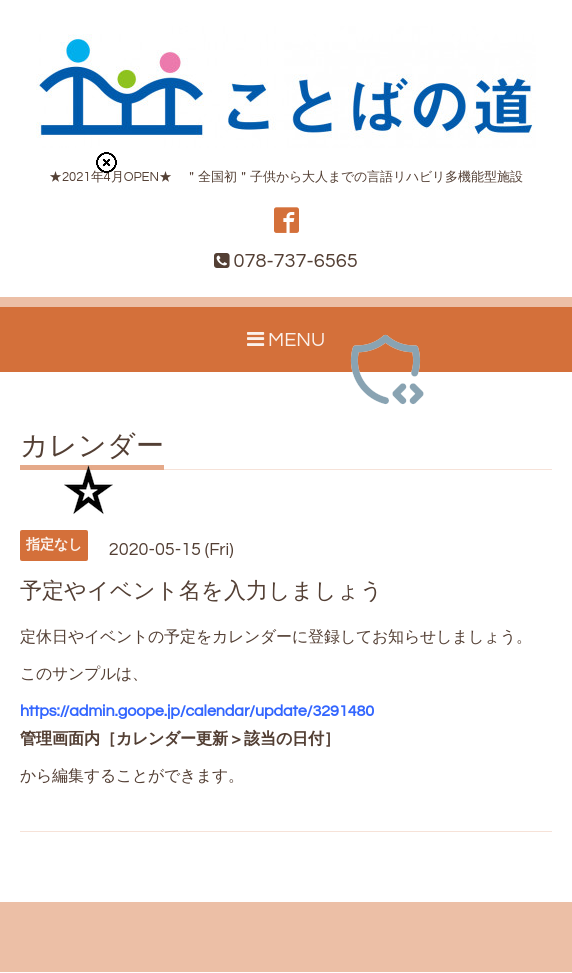 The image size is (572, 973). Describe the element at coordinates (385, 369) in the screenshot. I see `access security code settings` at that location.